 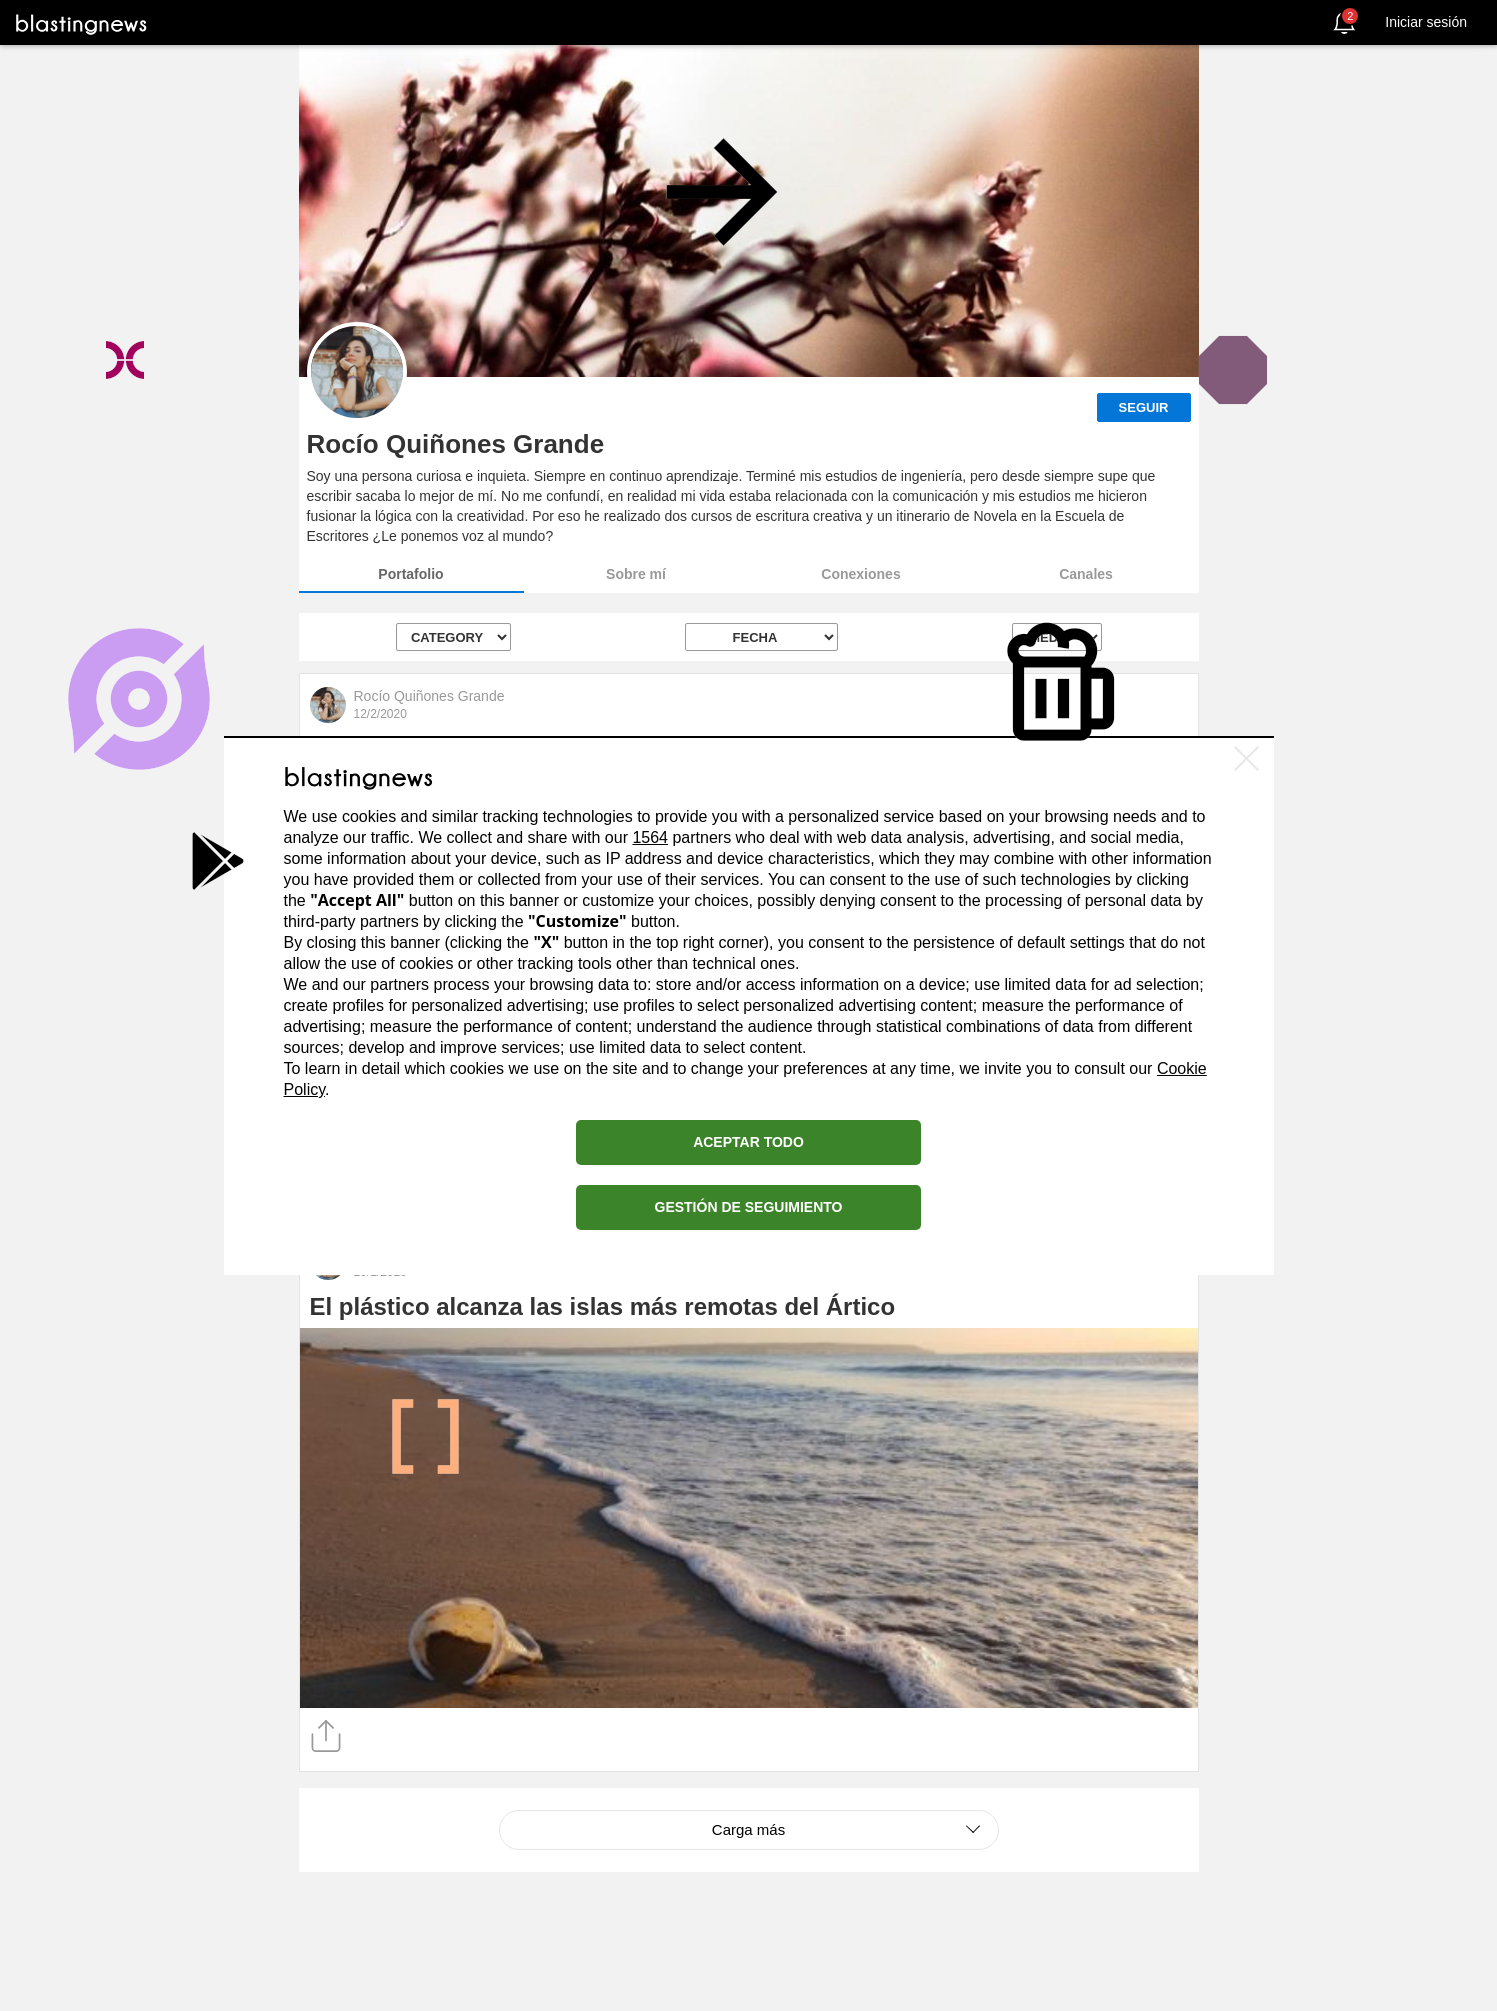 I want to click on browse nearby bars or pubs, so click(x=1063, y=684).